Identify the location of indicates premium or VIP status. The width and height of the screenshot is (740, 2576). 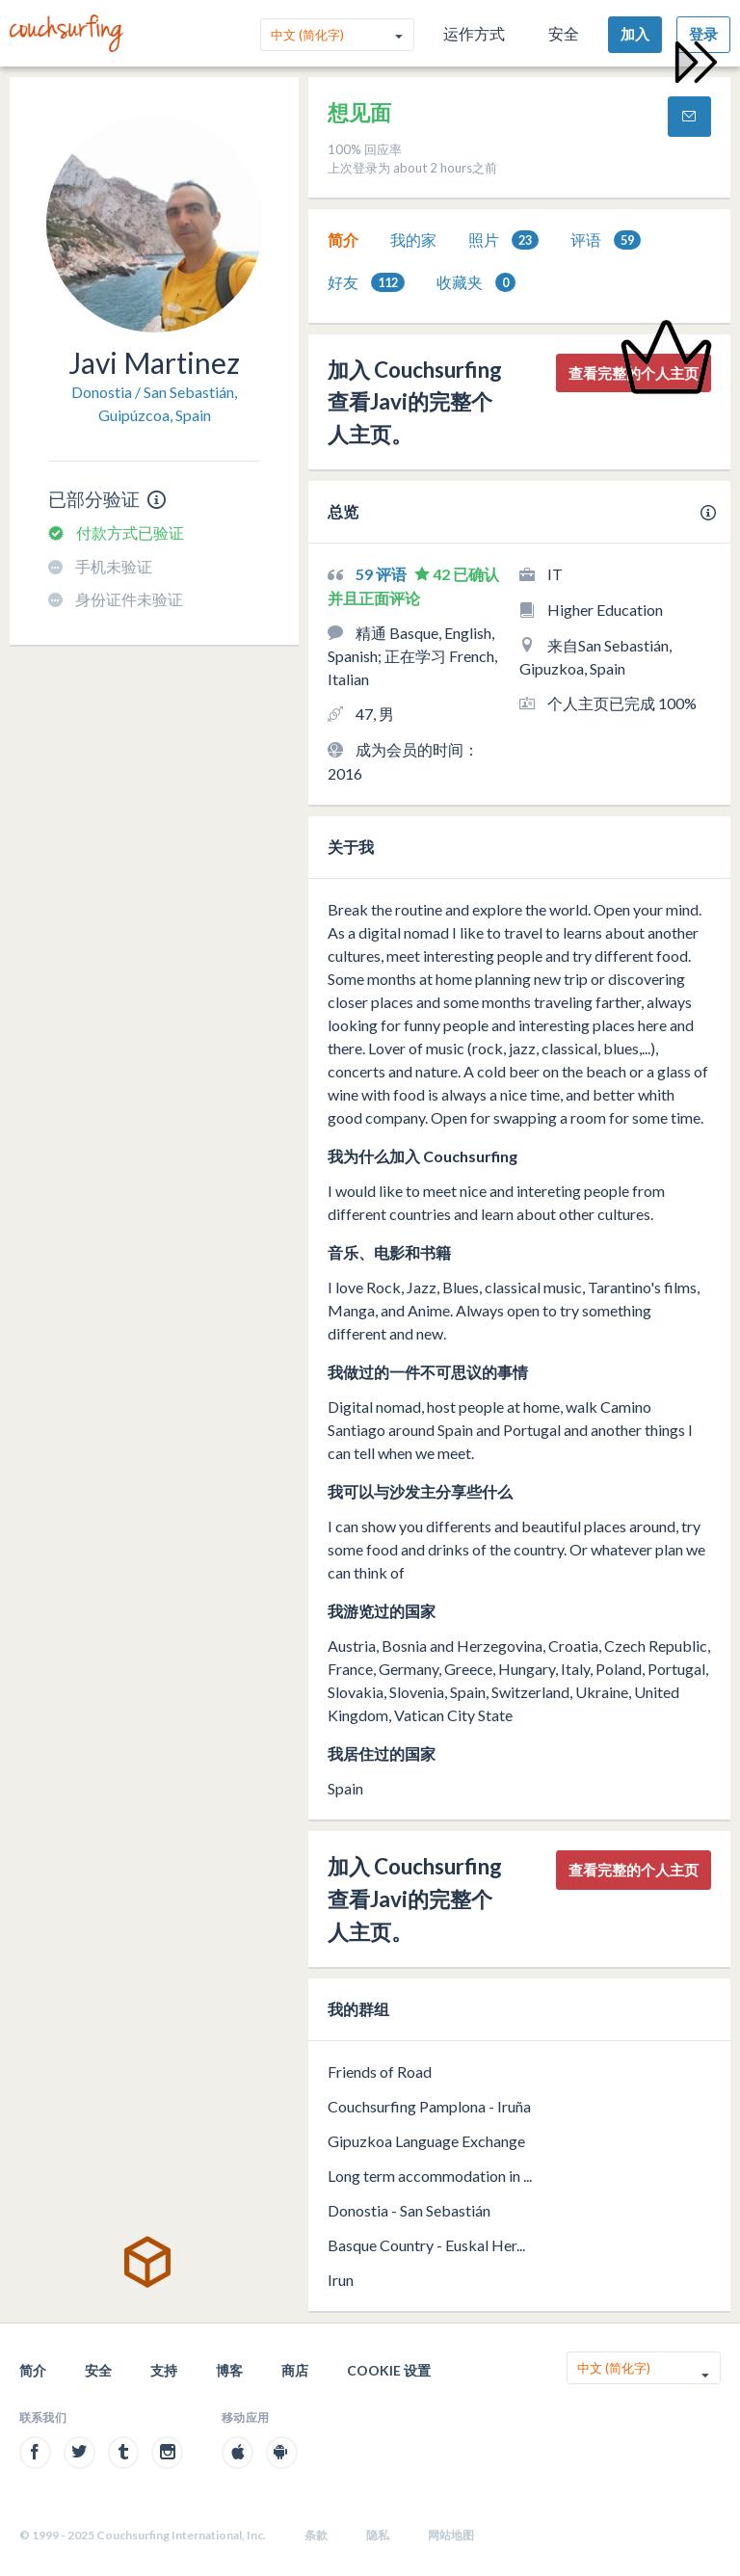
(666, 361).